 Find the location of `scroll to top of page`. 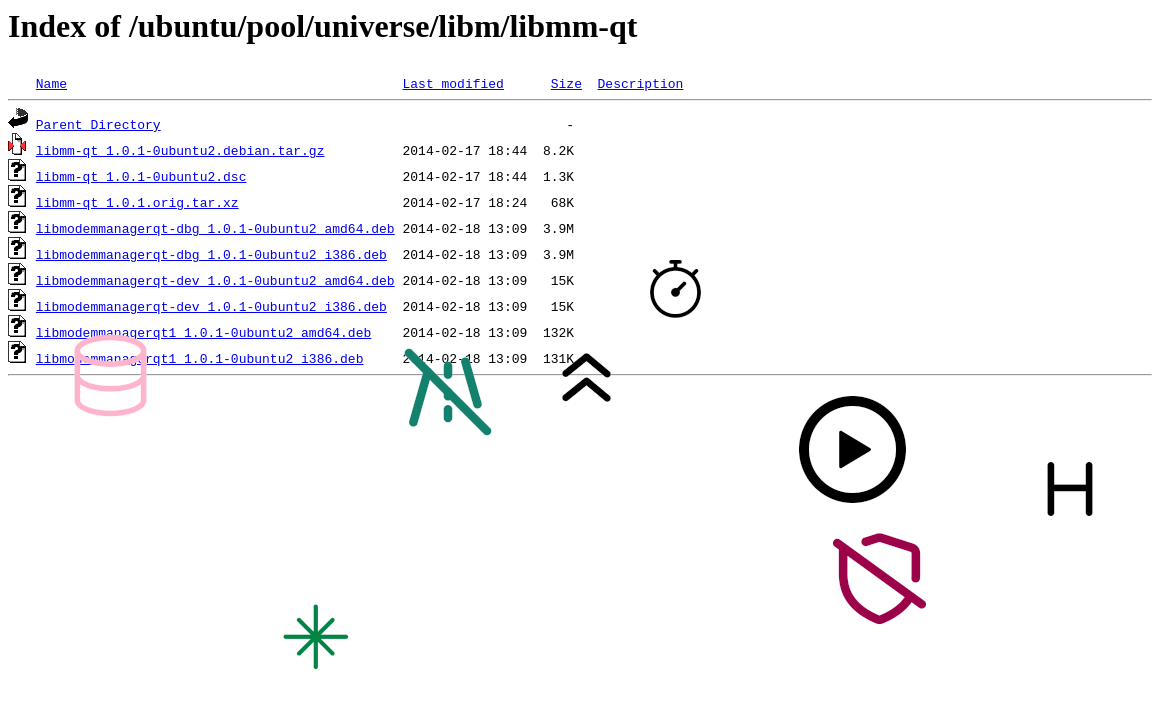

scroll to top of page is located at coordinates (586, 377).